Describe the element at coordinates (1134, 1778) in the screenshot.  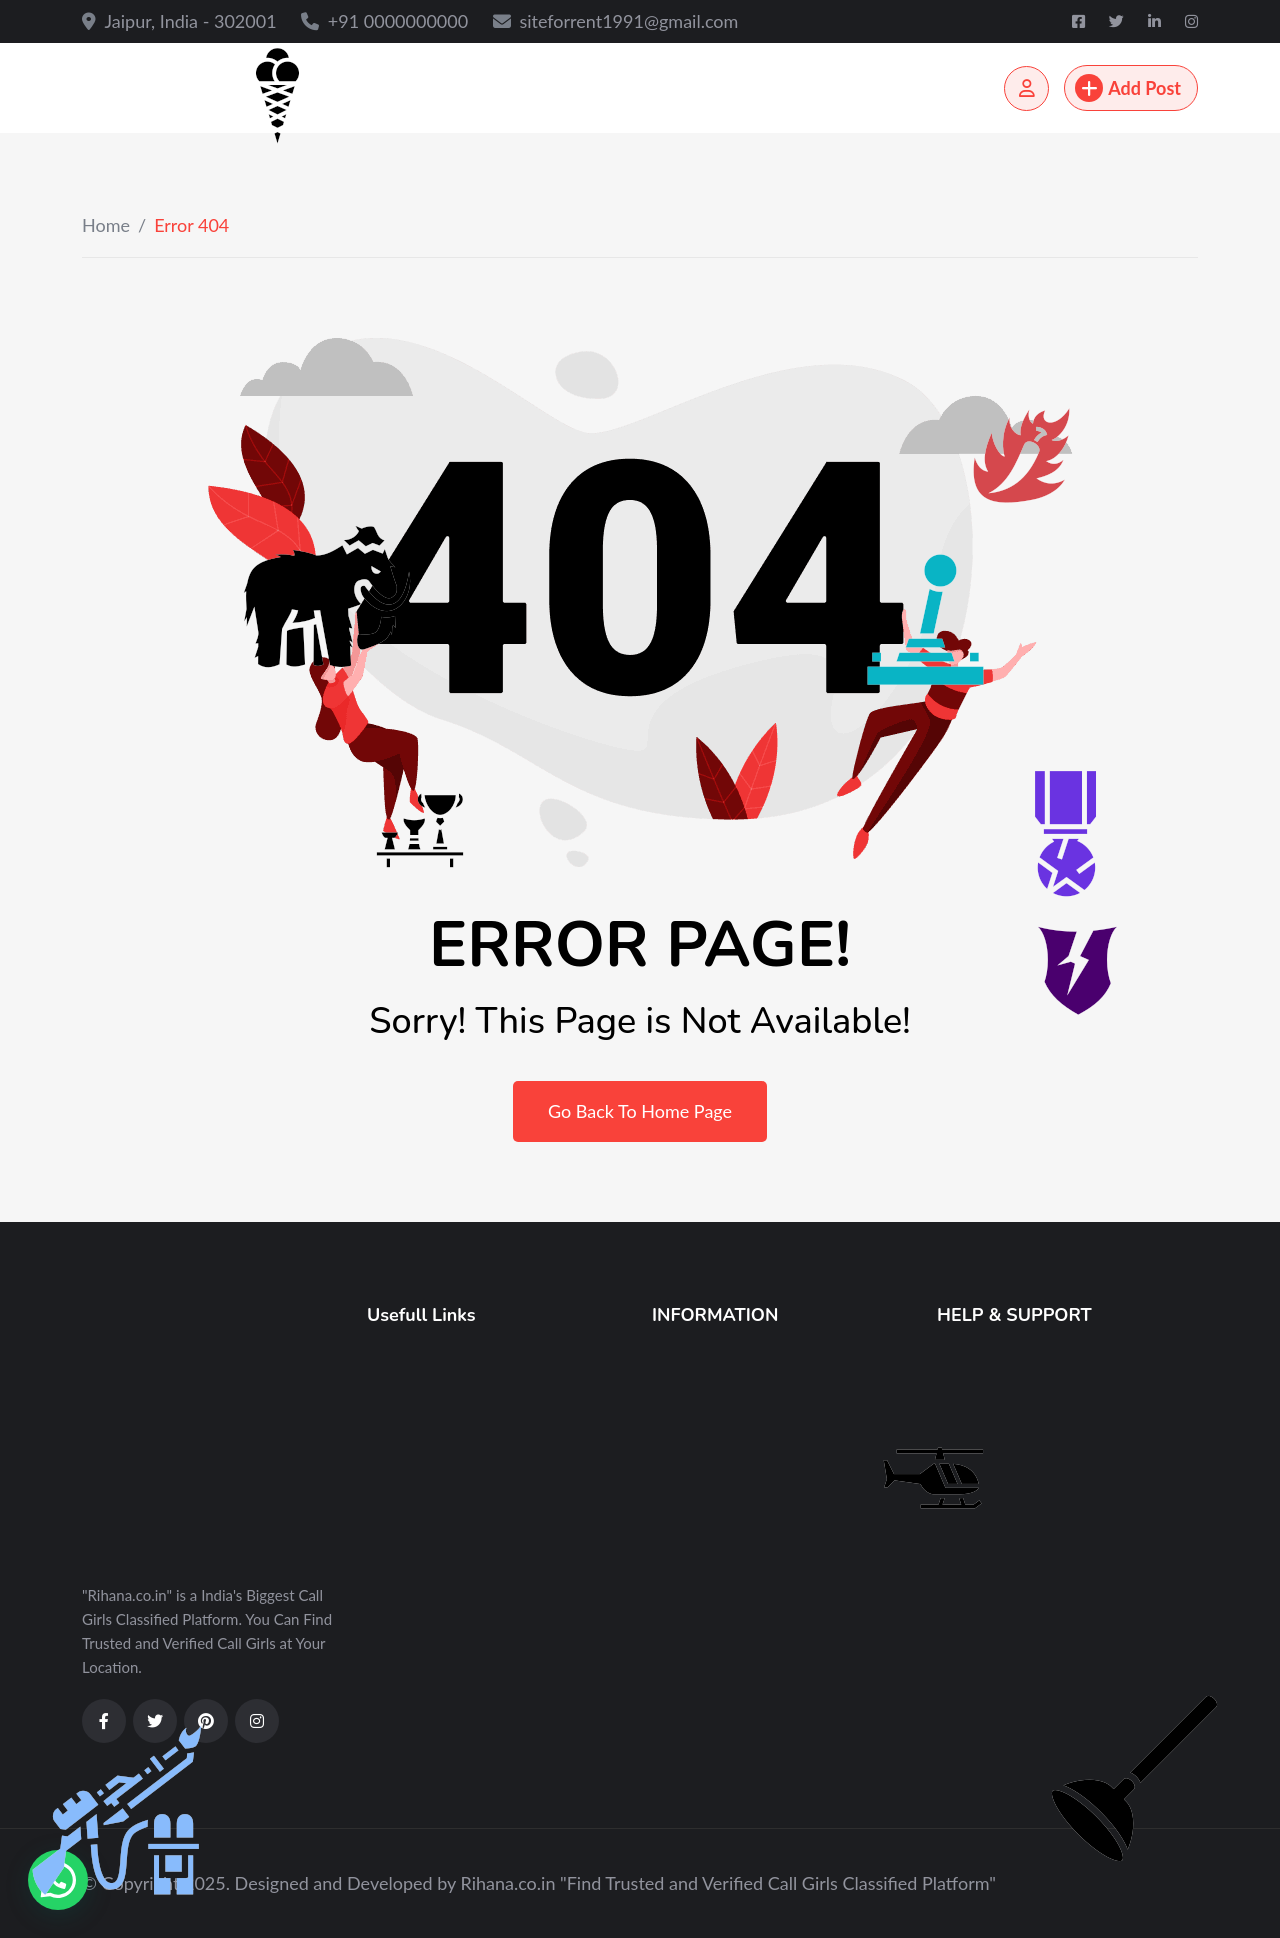
I see `report a plumbing issue or maintenance request` at that location.